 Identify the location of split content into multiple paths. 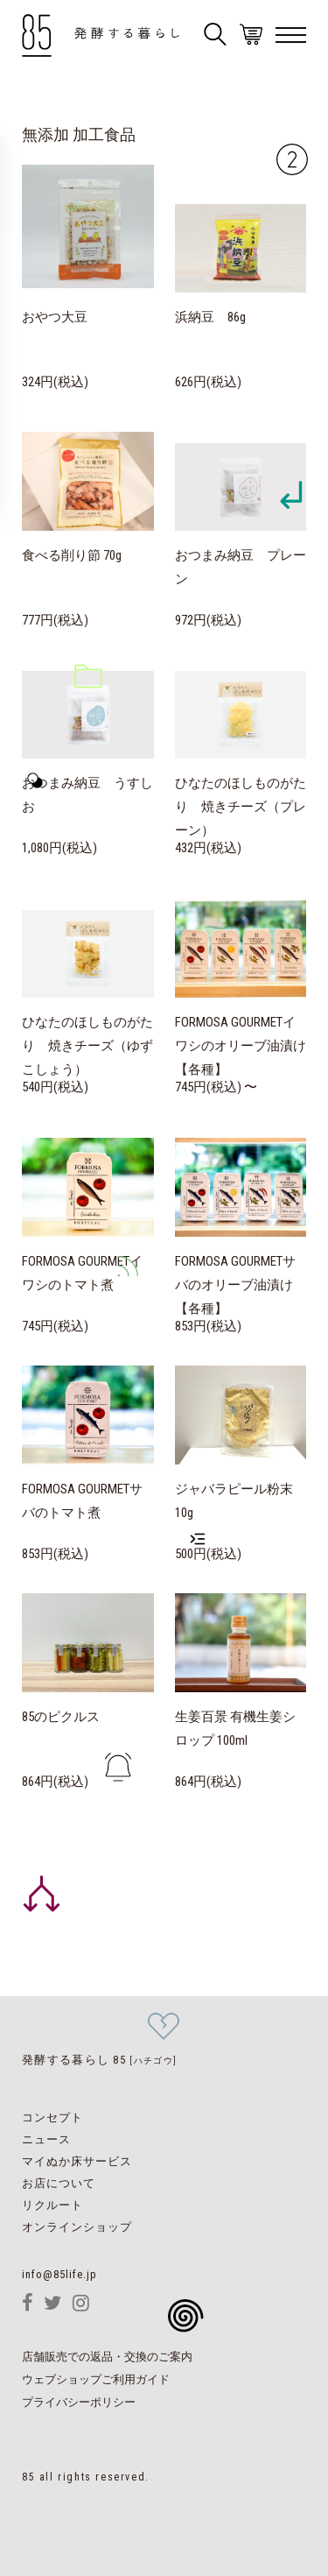
(41, 1895).